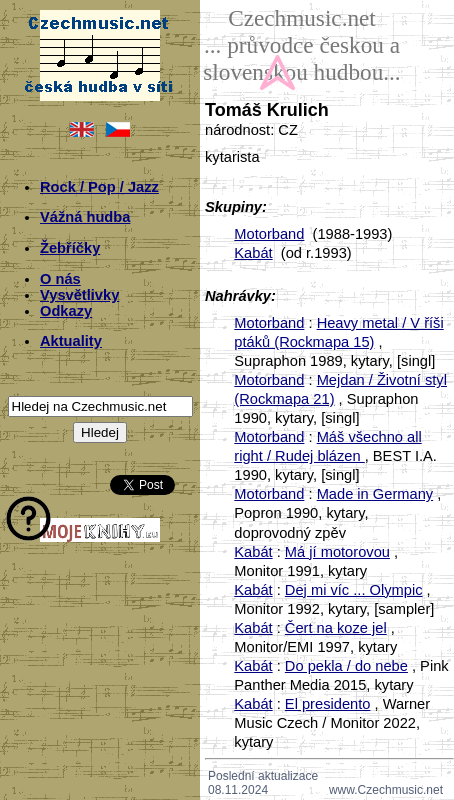 This screenshot has height=800, width=454. What do you see at coordinates (28, 518) in the screenshot?
I see `access help or support information` at bounding box center [28, 518].